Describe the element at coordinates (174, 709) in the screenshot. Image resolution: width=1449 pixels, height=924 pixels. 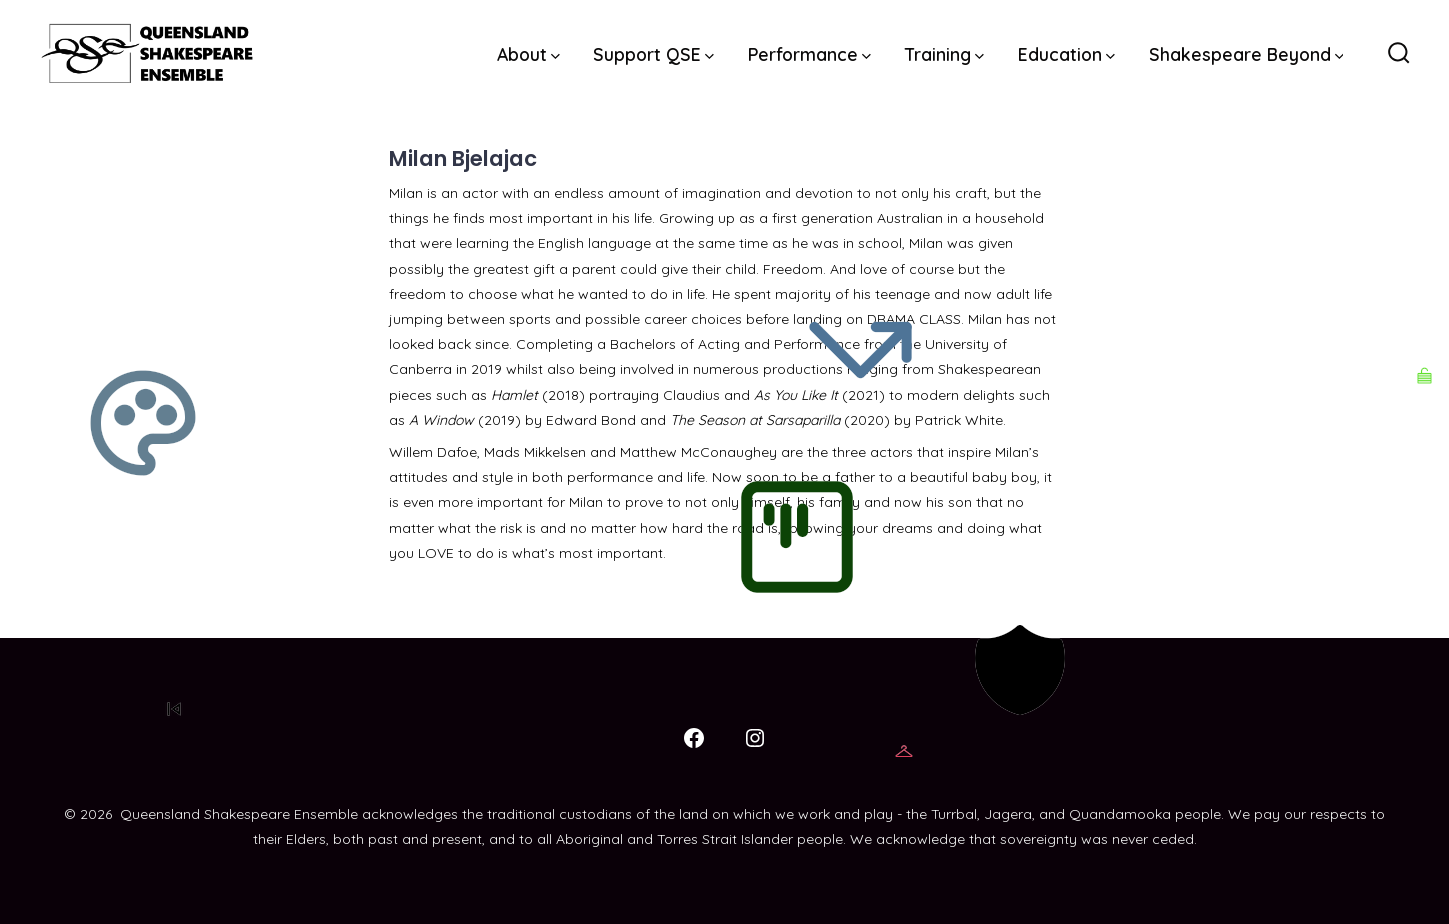
I see `skip to previous track` at that location.